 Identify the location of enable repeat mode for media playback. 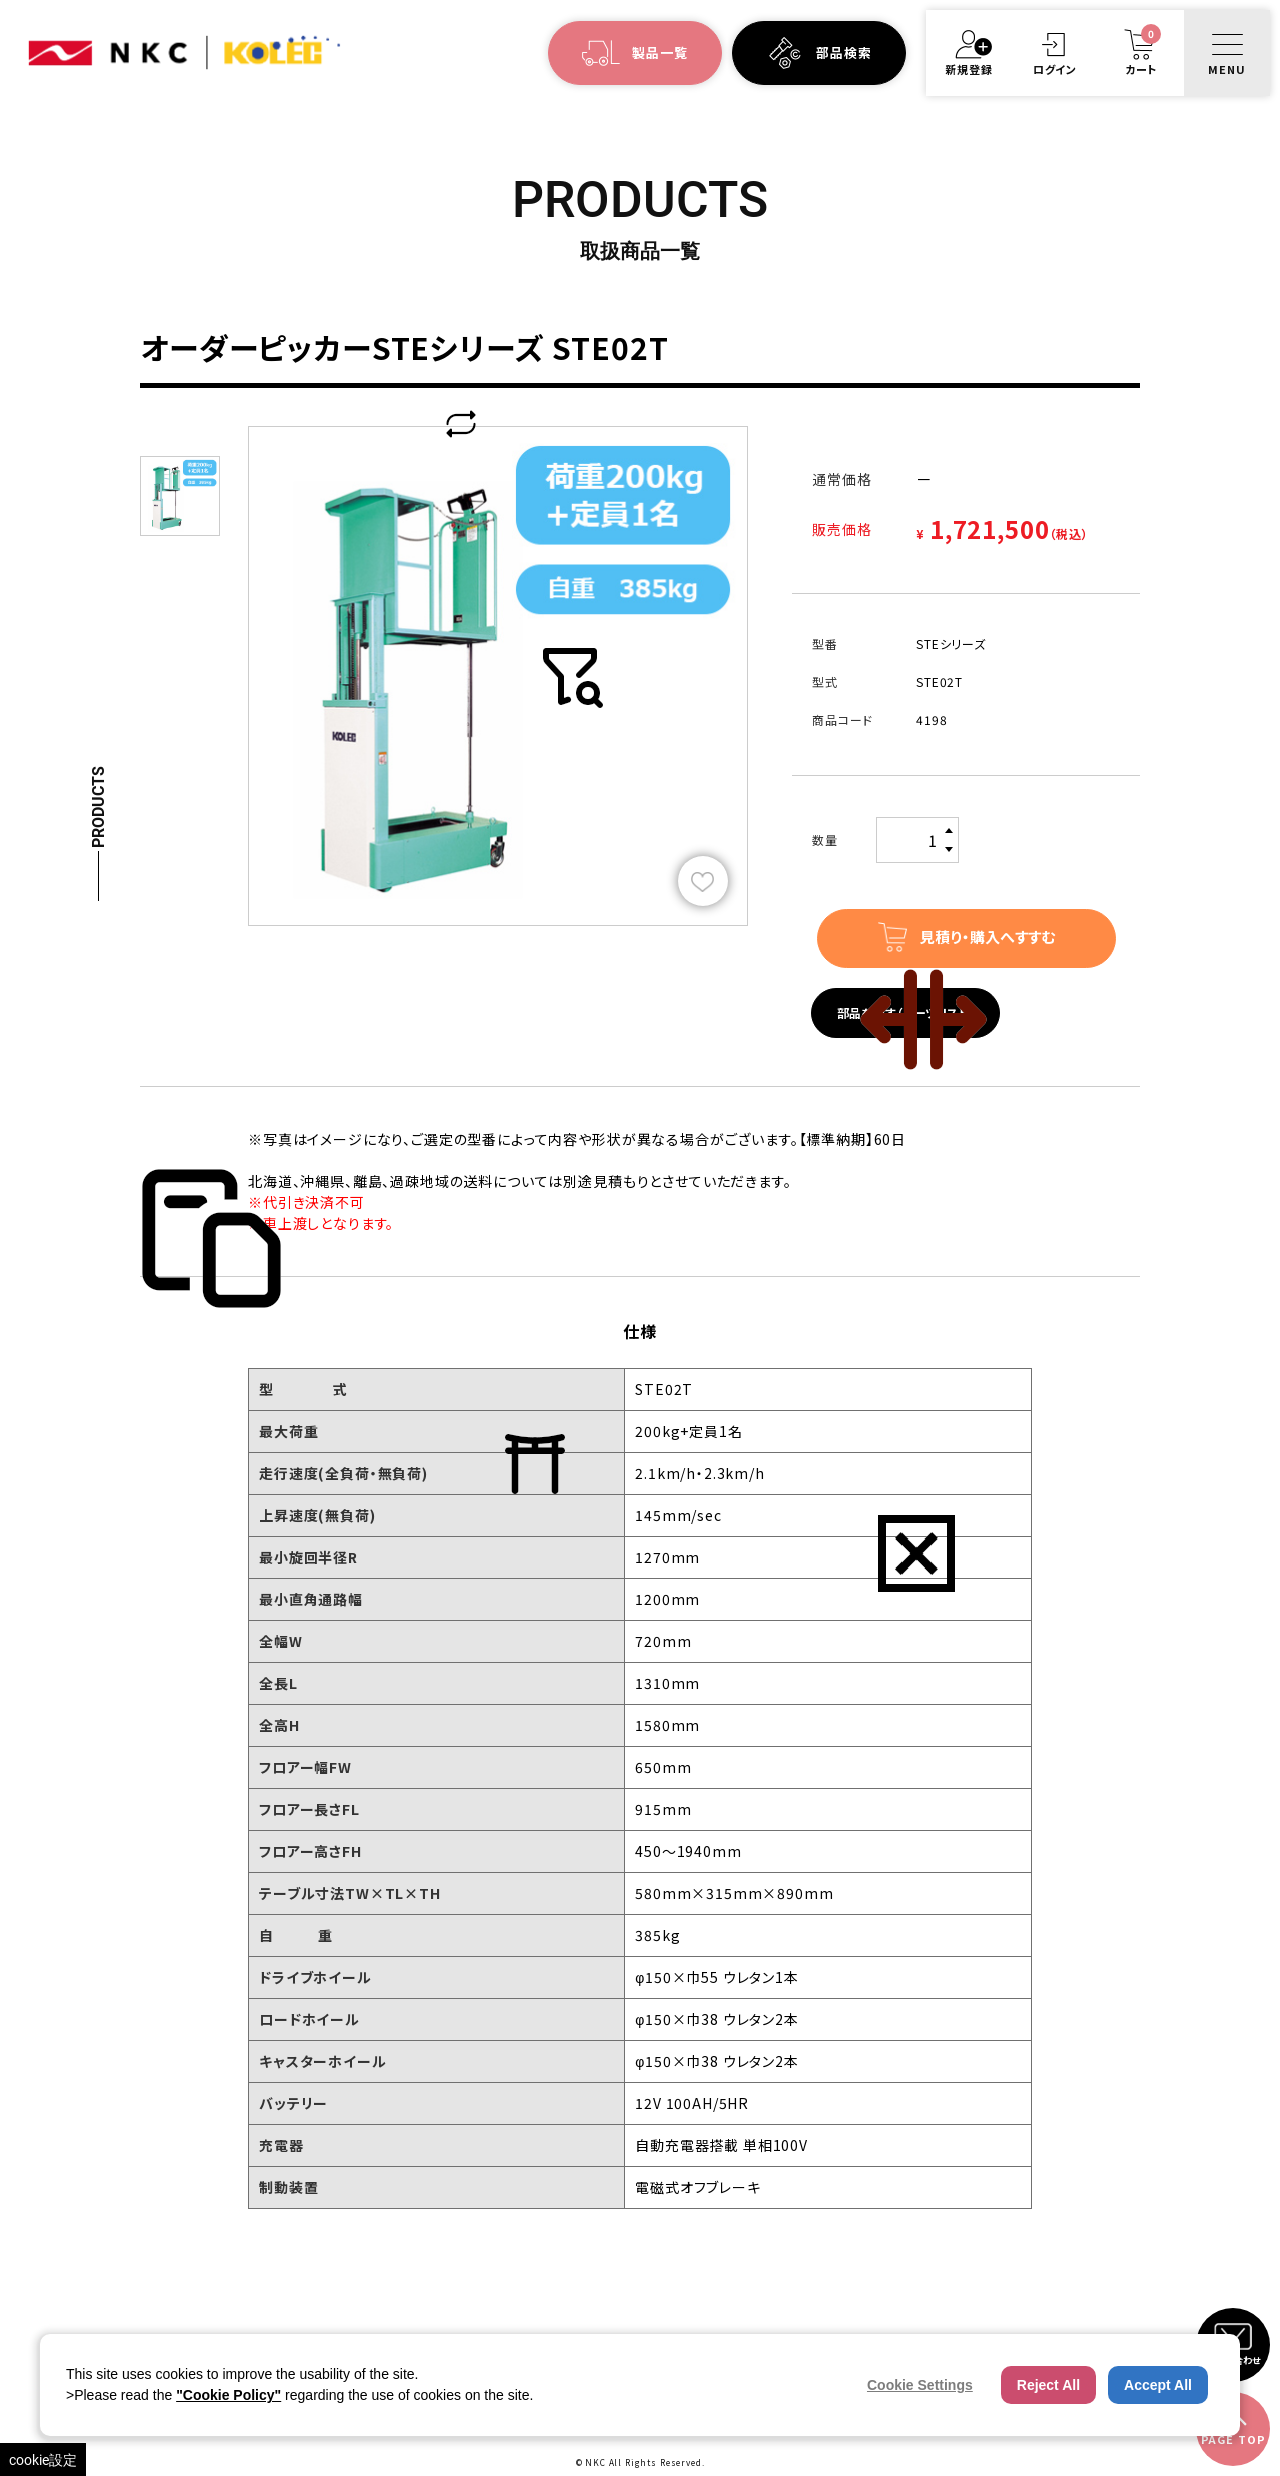
(461, 424).